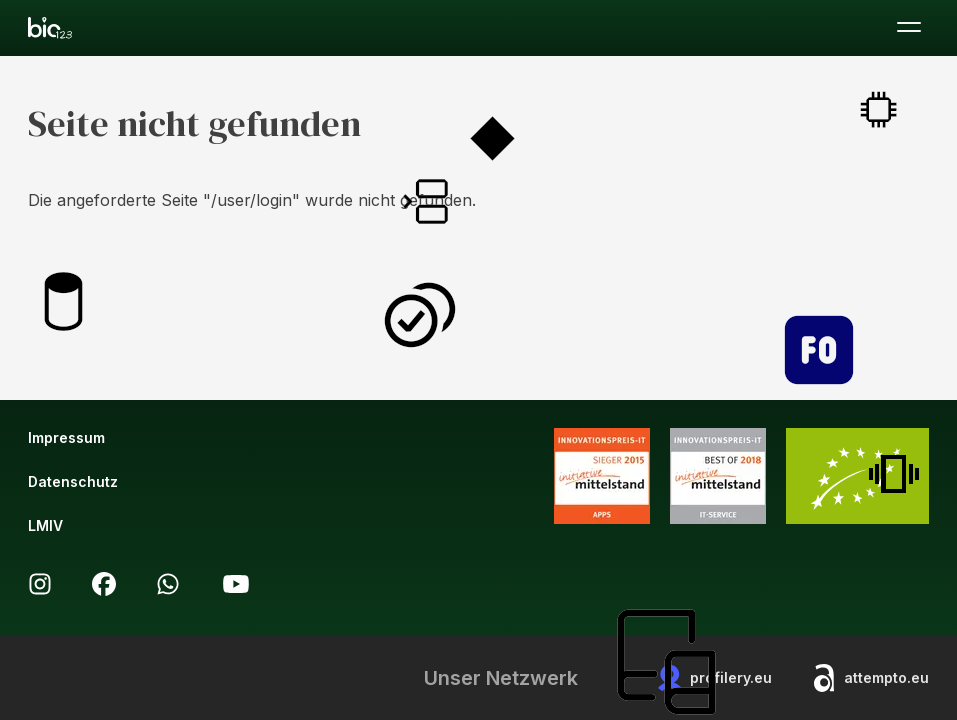 This screenshot has height=720, width=957. I want to click on represents a database or data storage, so click(63, 301).